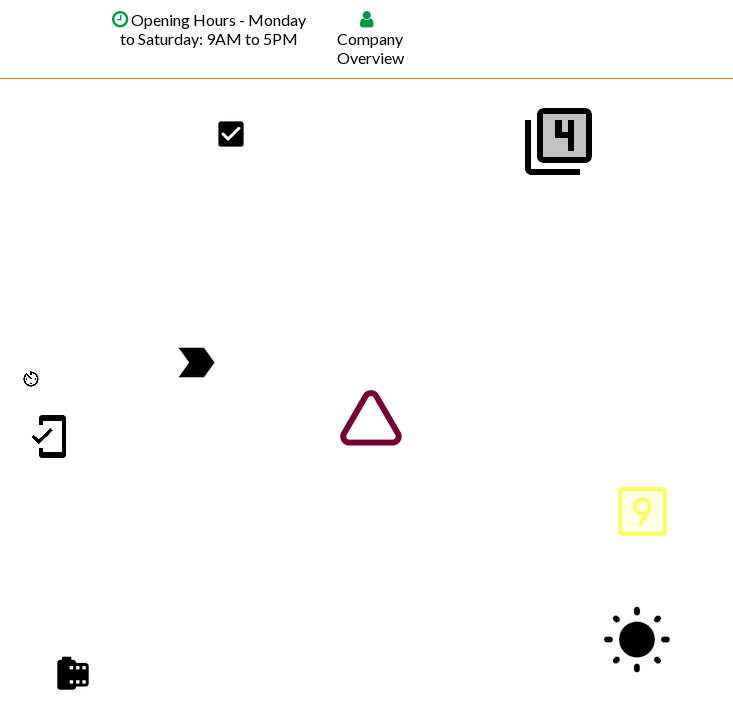  What do you see at coordinates (195, 362) in the screenshot?
I see `mark message as important` at bounding box center [195, 362].